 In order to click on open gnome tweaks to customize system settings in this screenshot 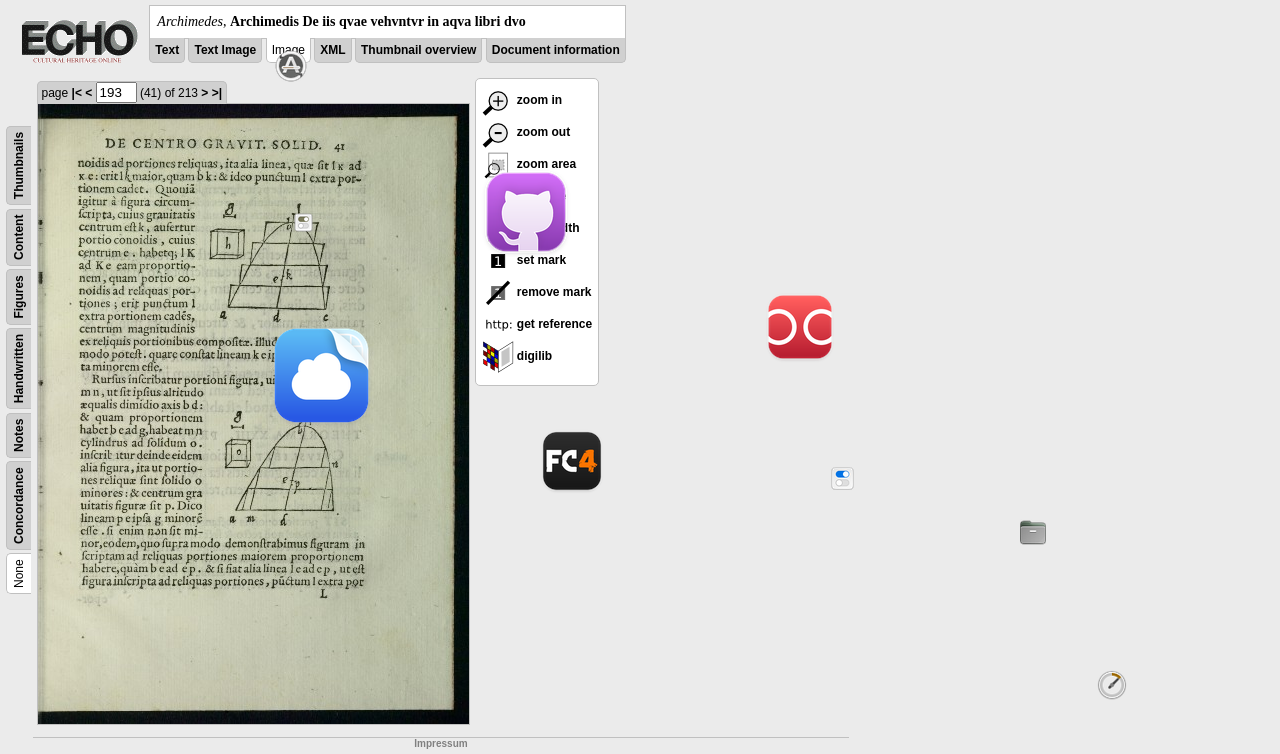, I will do `click(303, 222)`.